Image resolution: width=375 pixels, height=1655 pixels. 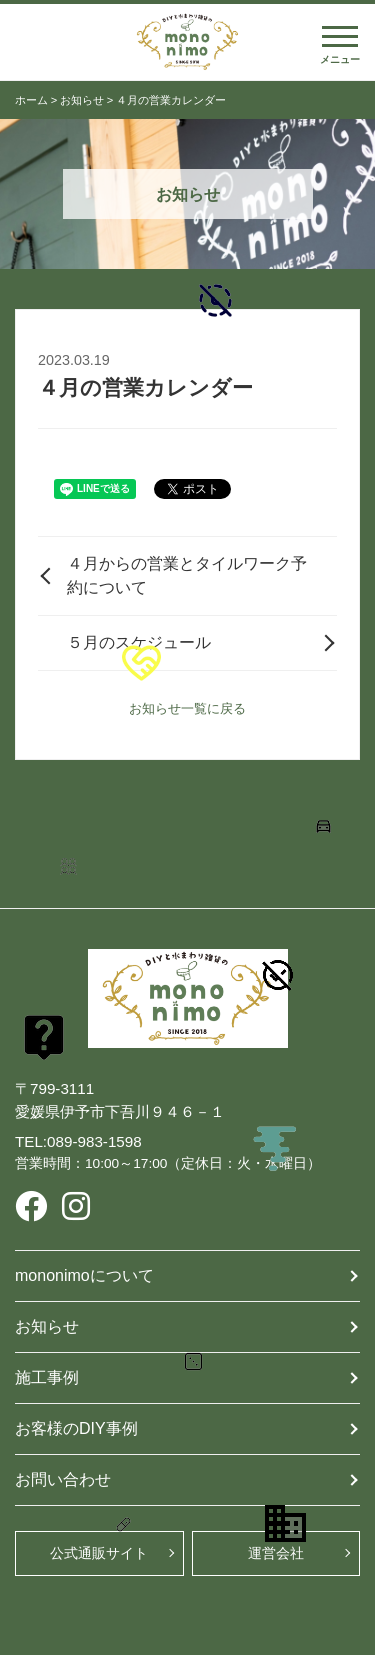 What do you see at coordinates (193, 1361) in the screenshot?
I see `randomize or shuffle content` at bounding box center [193, 1361].